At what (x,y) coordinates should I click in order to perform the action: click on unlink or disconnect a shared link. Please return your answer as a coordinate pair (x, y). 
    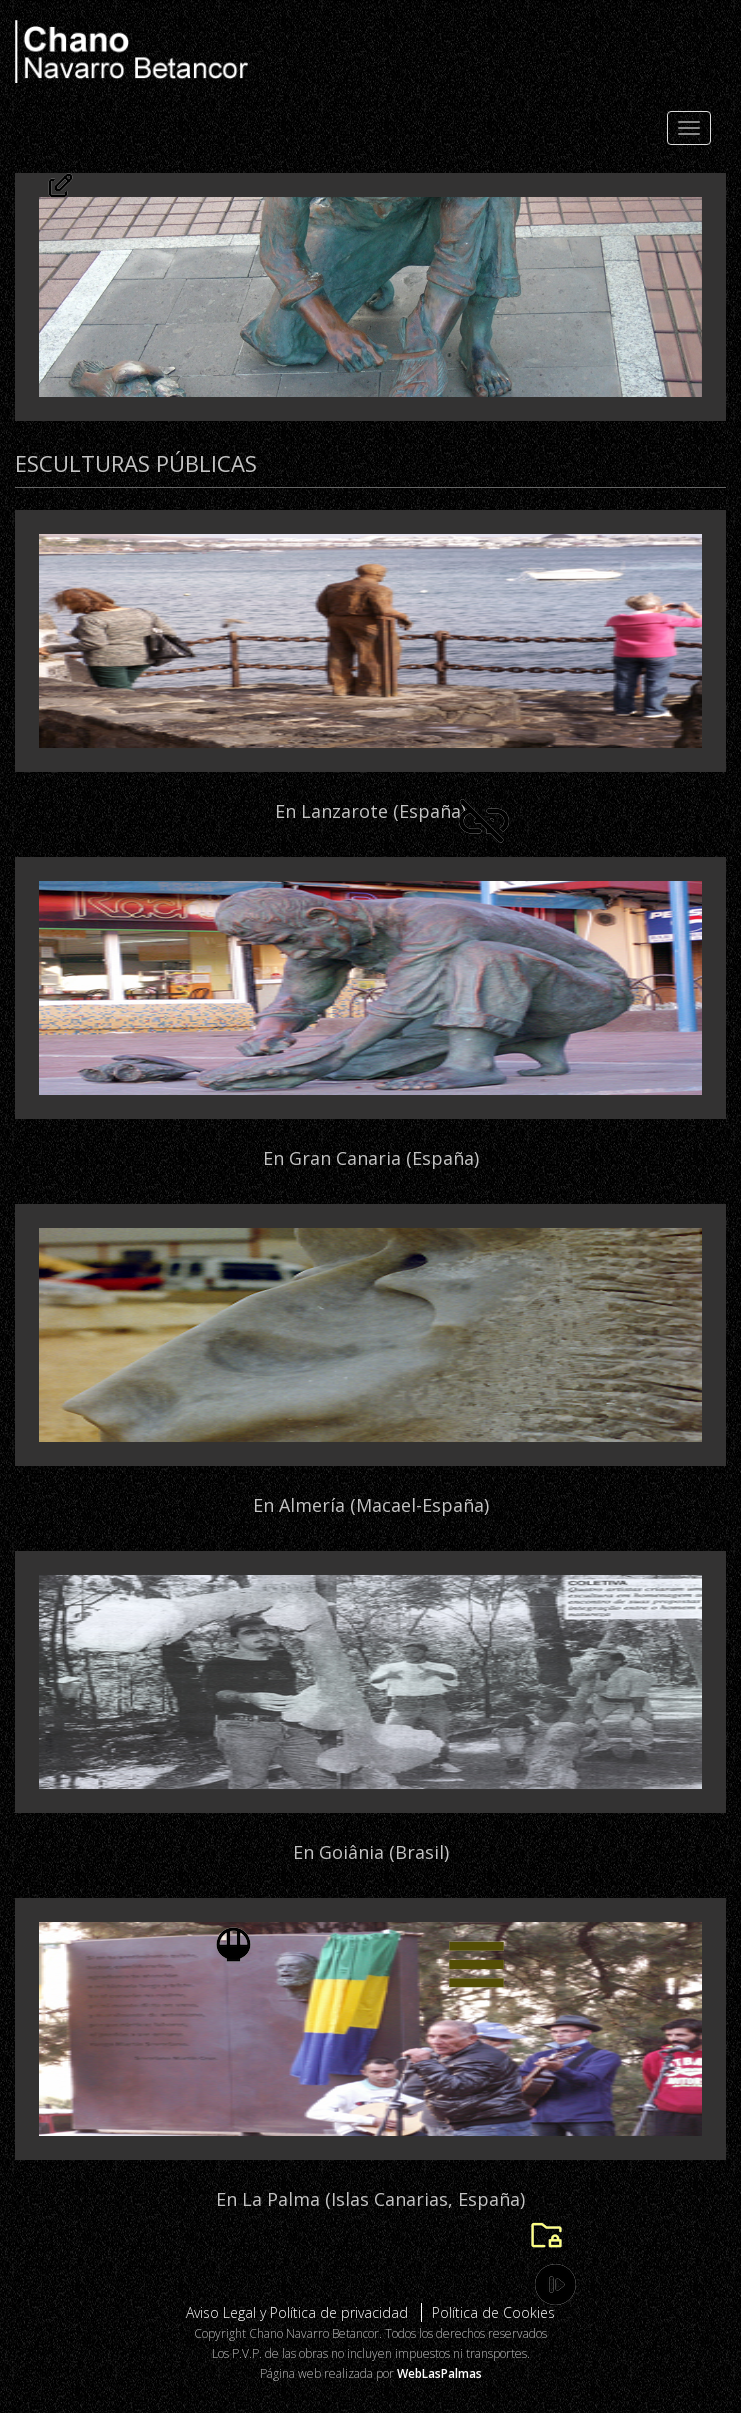
    Looking at the image, I should click on (484, 821).